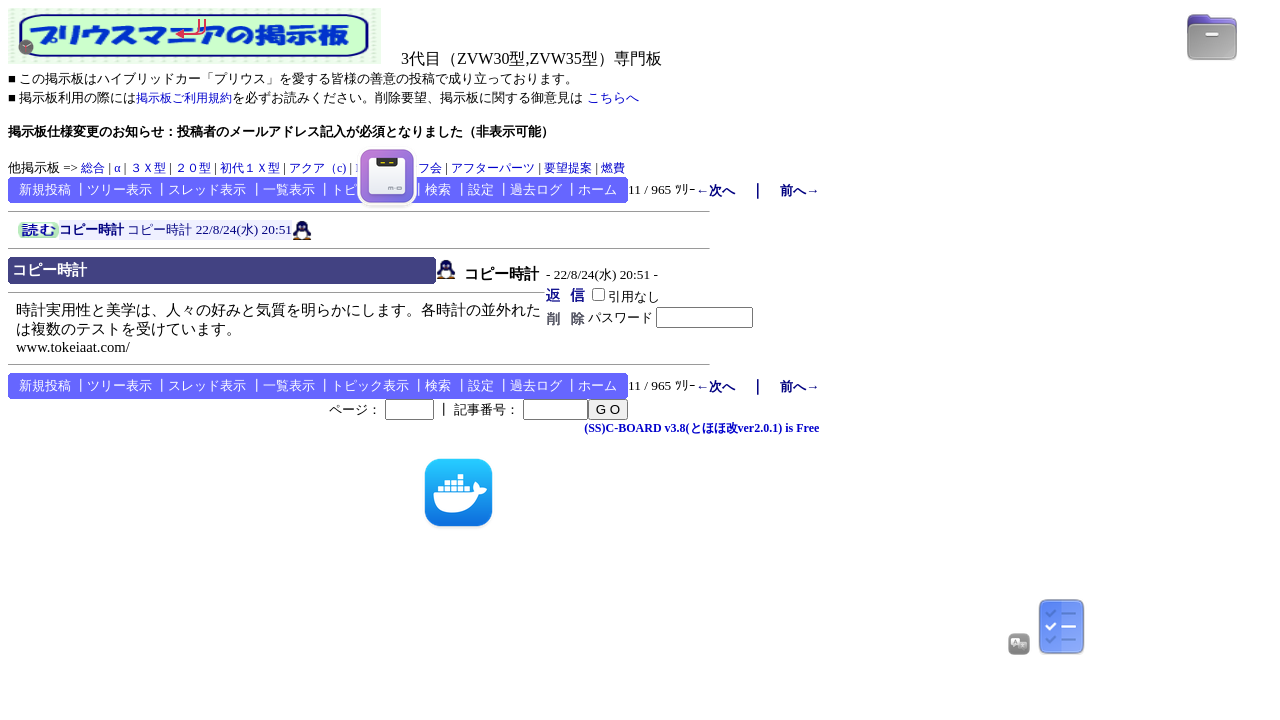  I want to click on reply to all recipients in an email thread, so click(190, 27).